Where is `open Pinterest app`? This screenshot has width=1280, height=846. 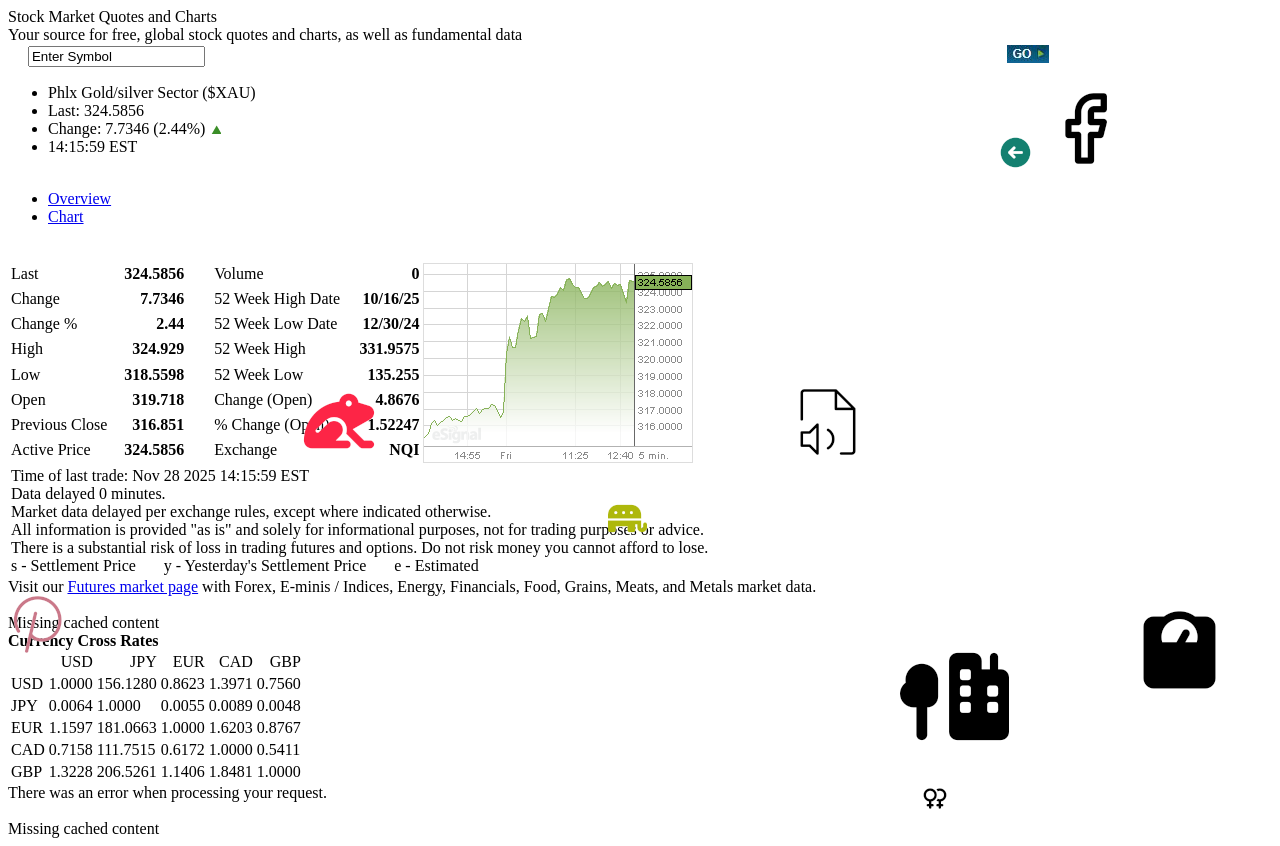 open Pinterest app is located at coordinates (35, 624).